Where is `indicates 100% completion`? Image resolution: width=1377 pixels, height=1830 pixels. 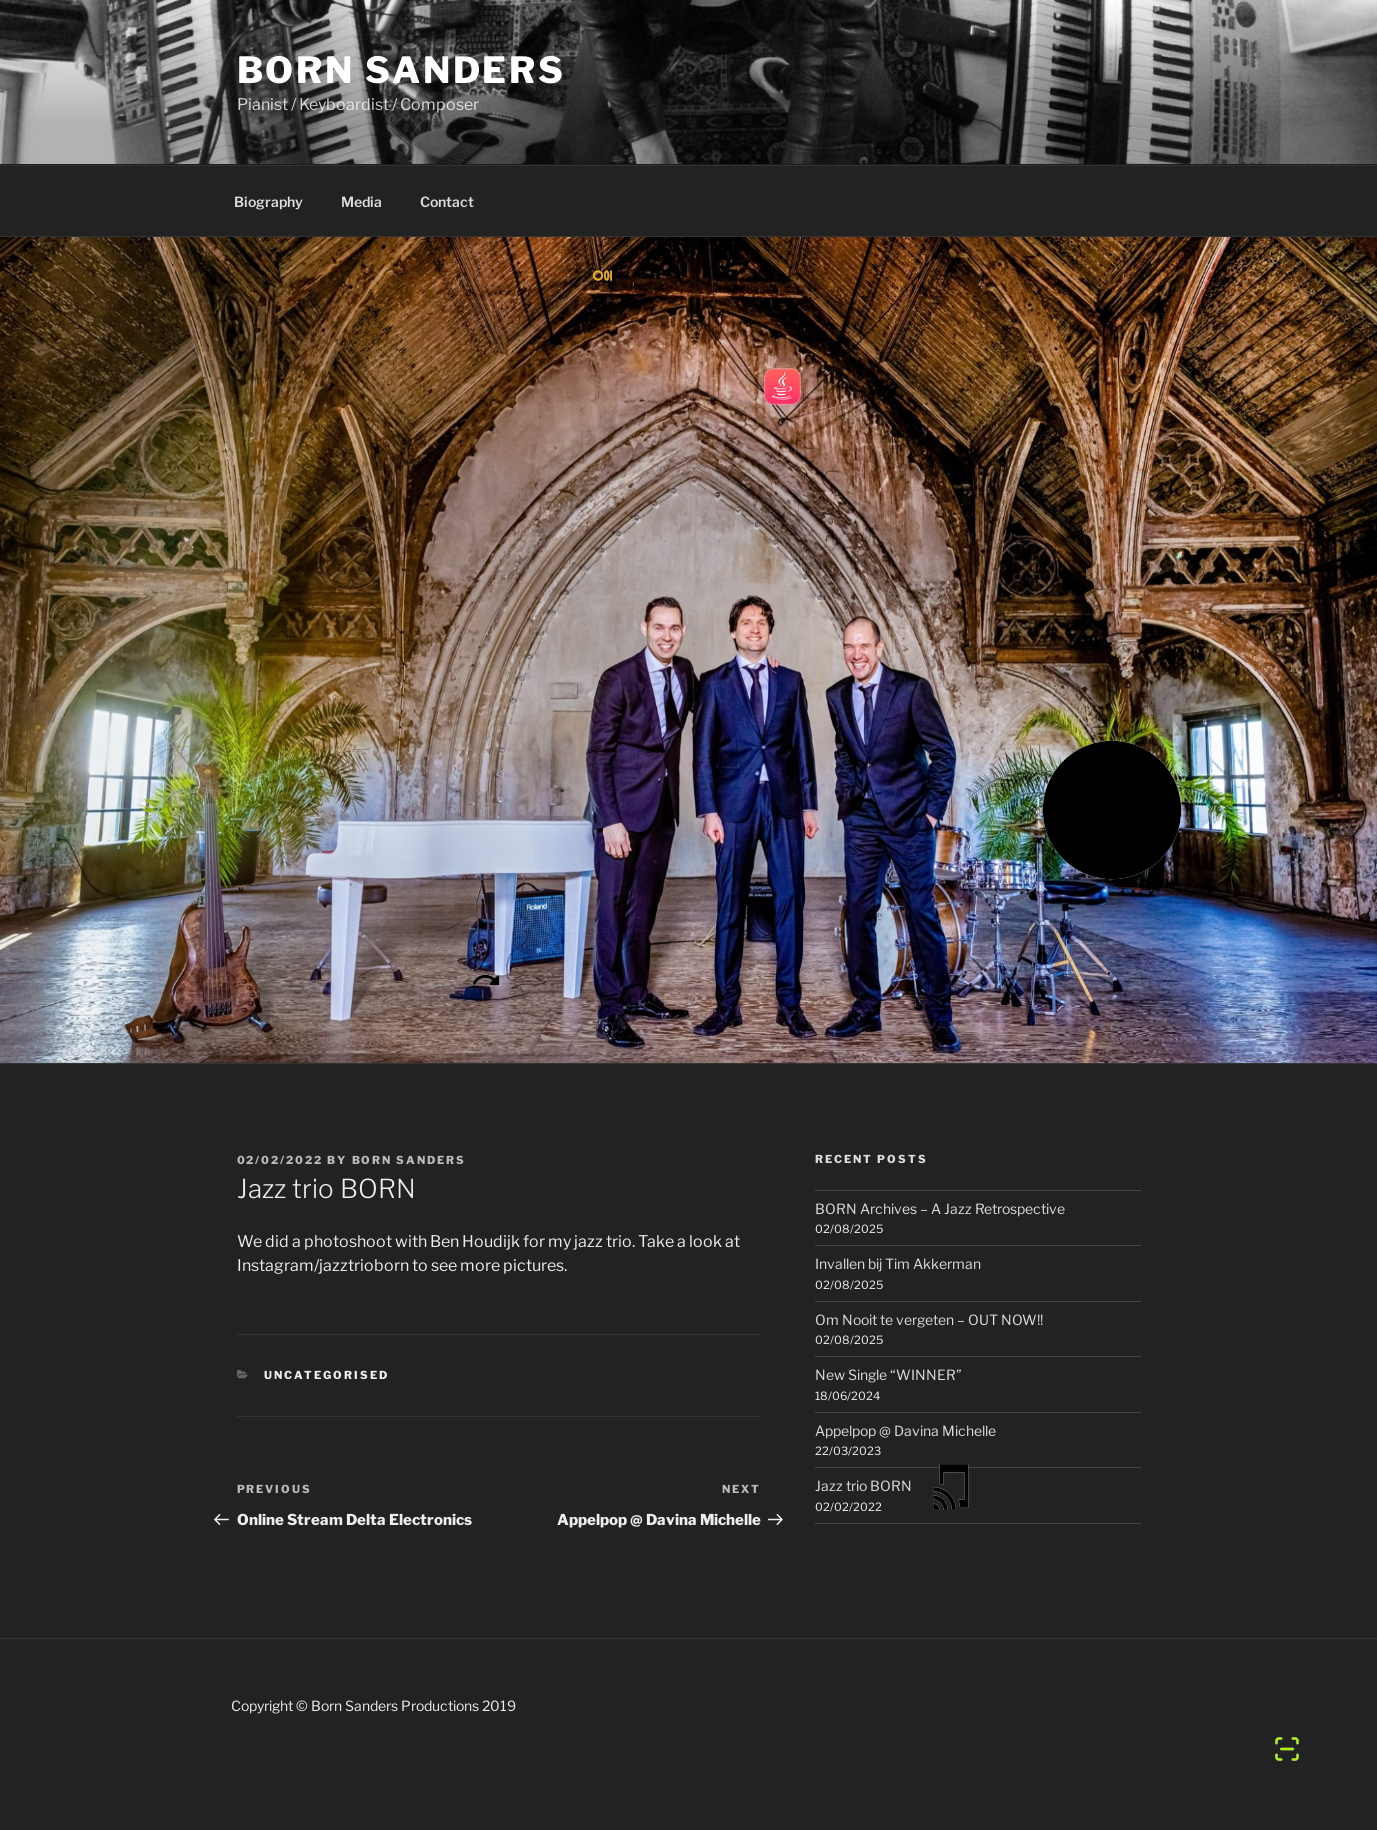 indicates 100% completion is located at coordinates (1112, 810).